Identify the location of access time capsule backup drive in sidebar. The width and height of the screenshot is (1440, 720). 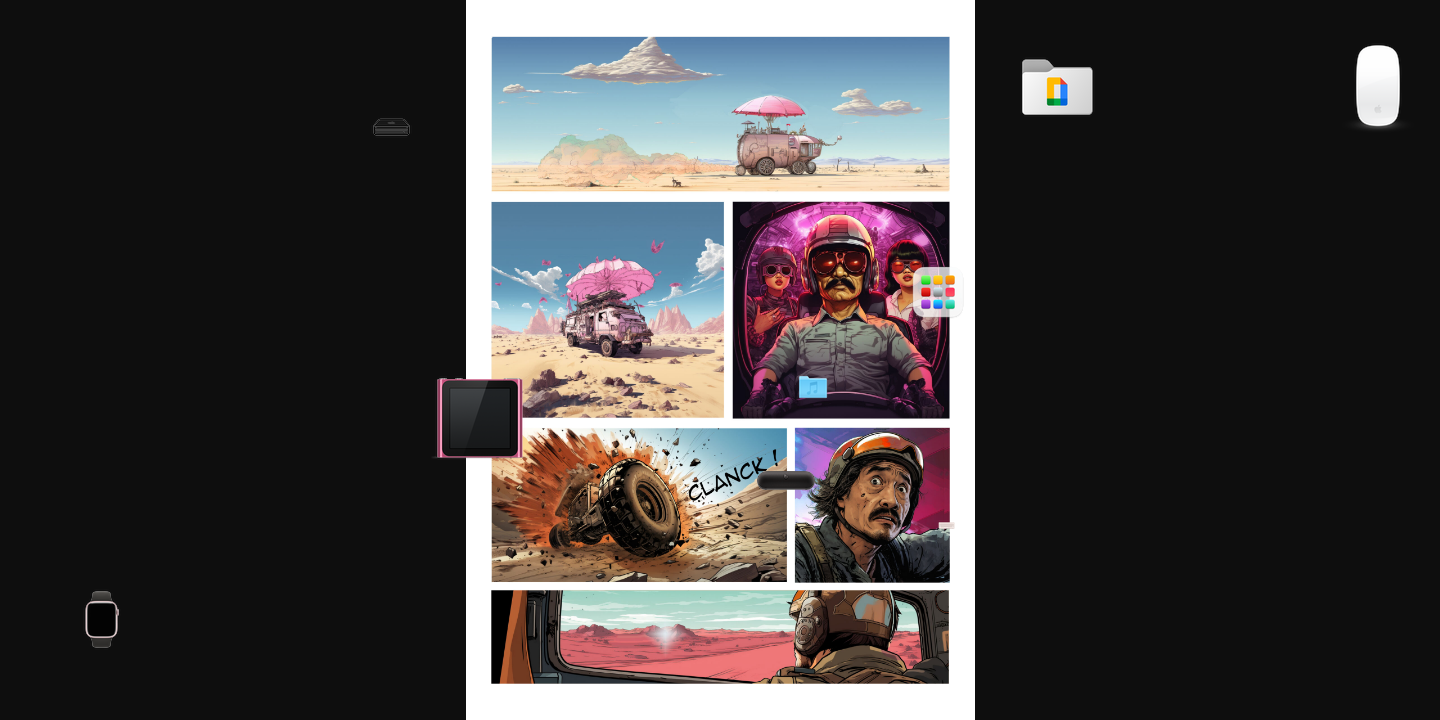
(391, 126).